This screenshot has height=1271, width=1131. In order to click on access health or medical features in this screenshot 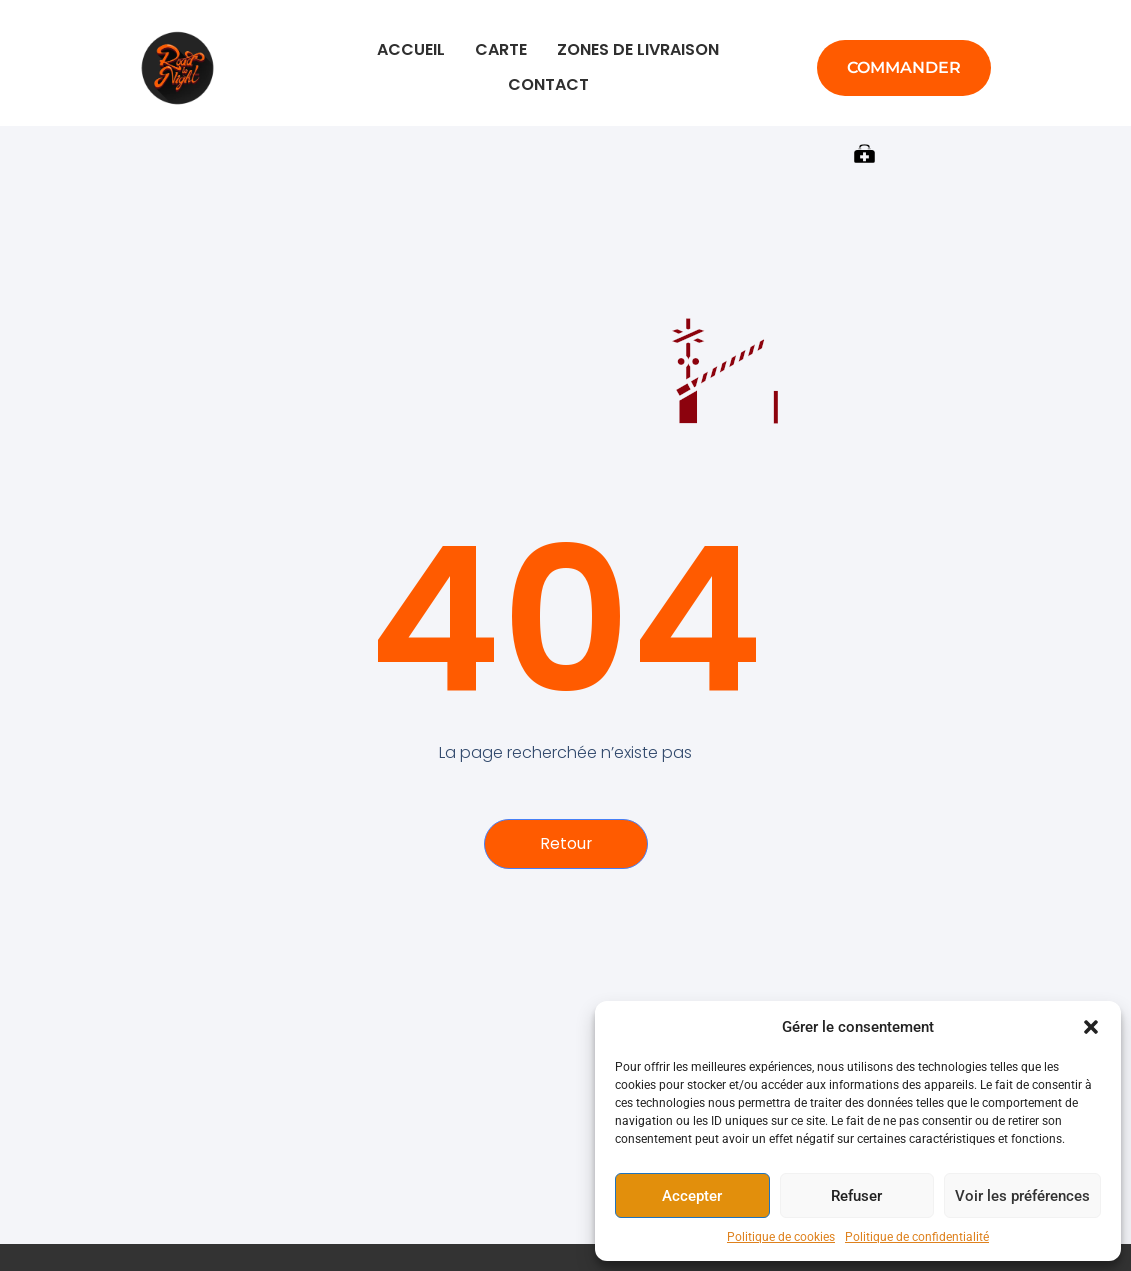, I will do `click(864, 152)`.